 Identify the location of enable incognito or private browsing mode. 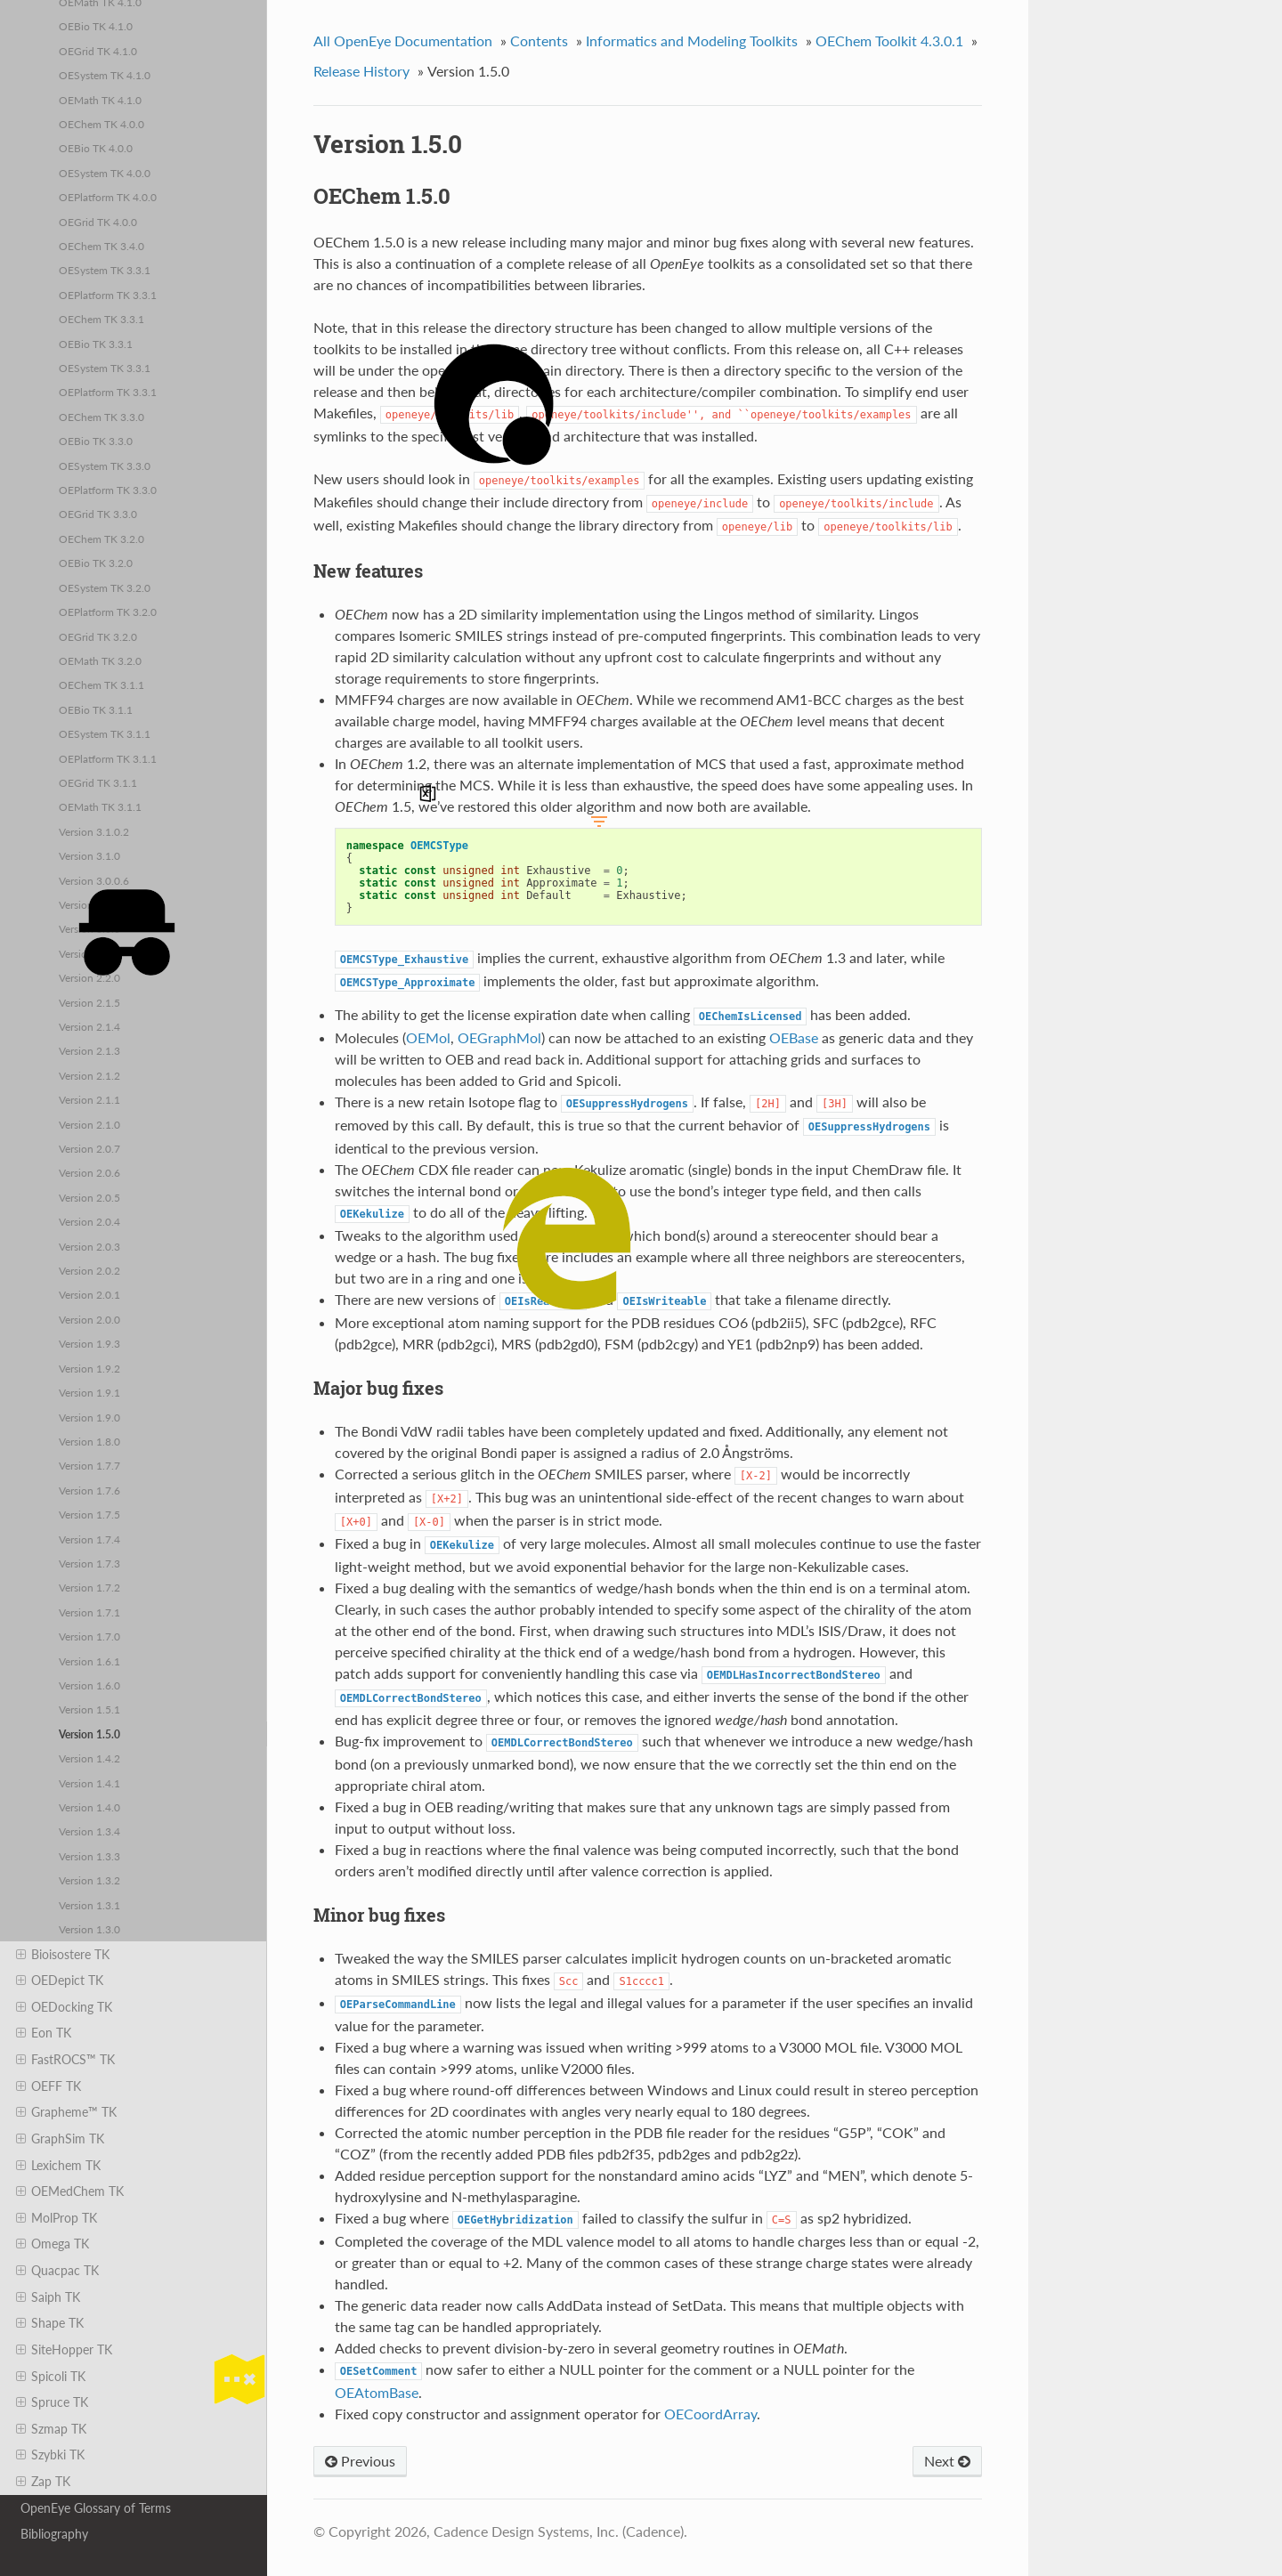
(126, 932).